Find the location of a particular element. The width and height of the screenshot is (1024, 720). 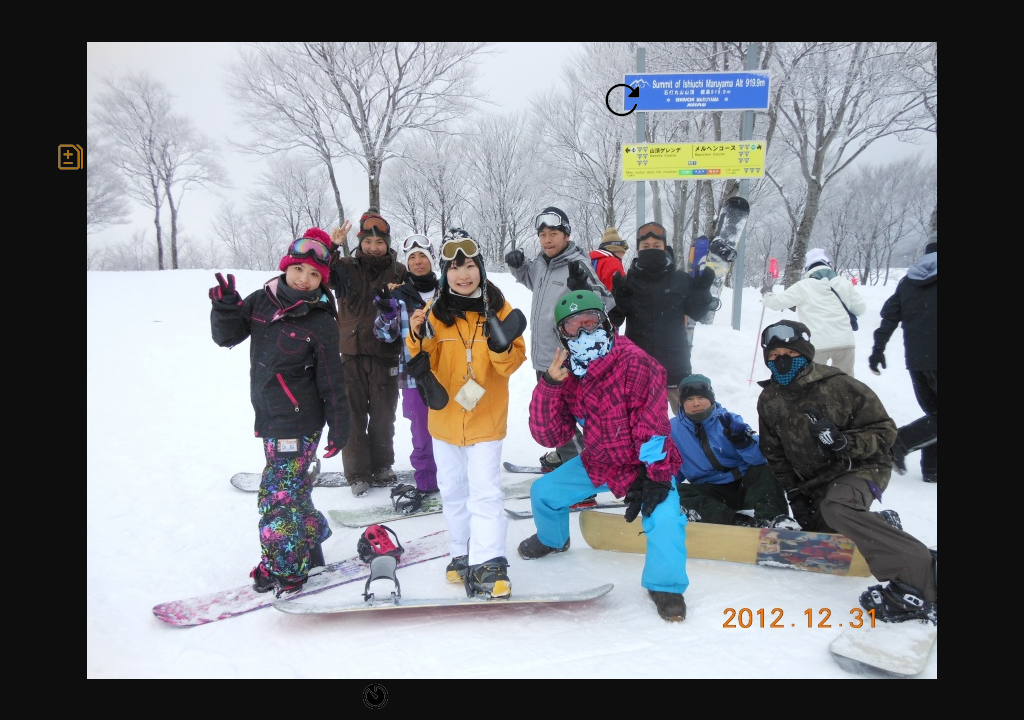

refresh or reload the current page is located at coordinates (623, 100).